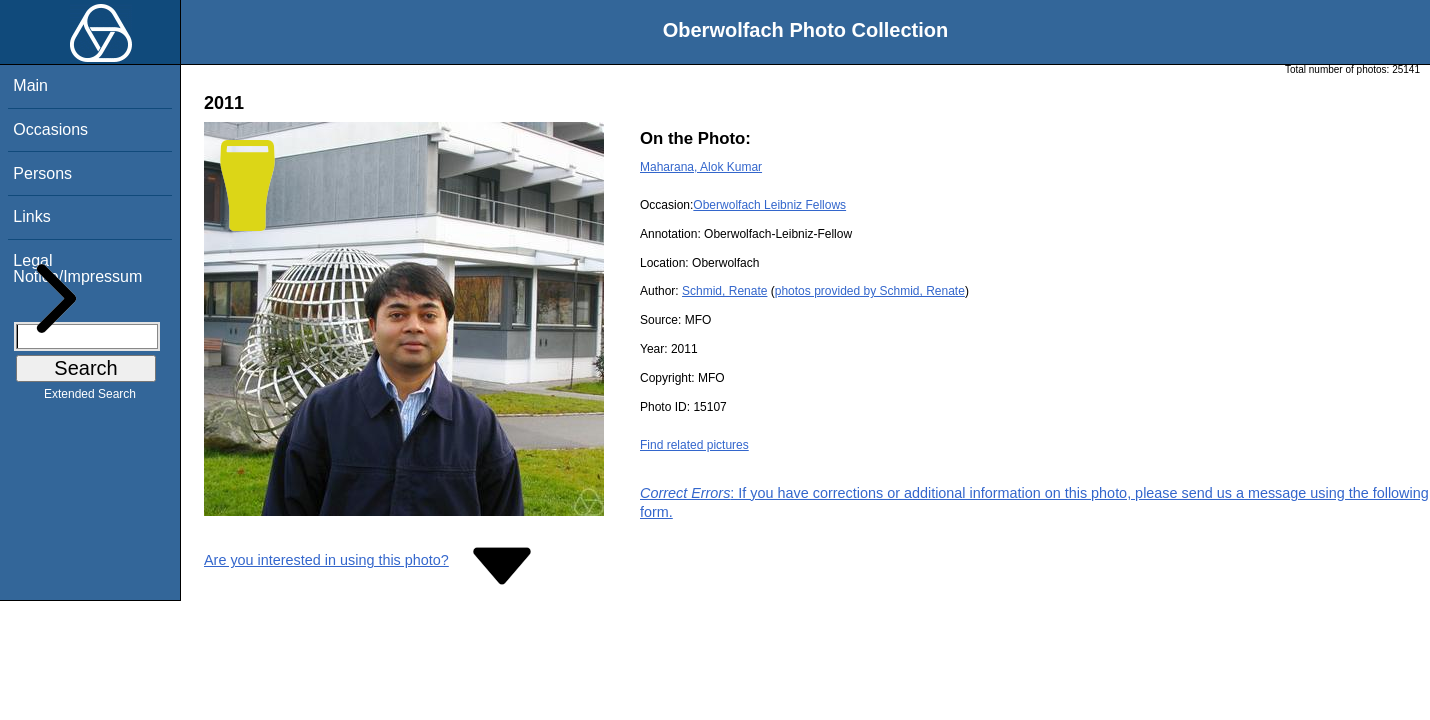 The height and width of the screenshot is (720, 1430). I want to click on view nearby bars or pubs, so click(247, 185).